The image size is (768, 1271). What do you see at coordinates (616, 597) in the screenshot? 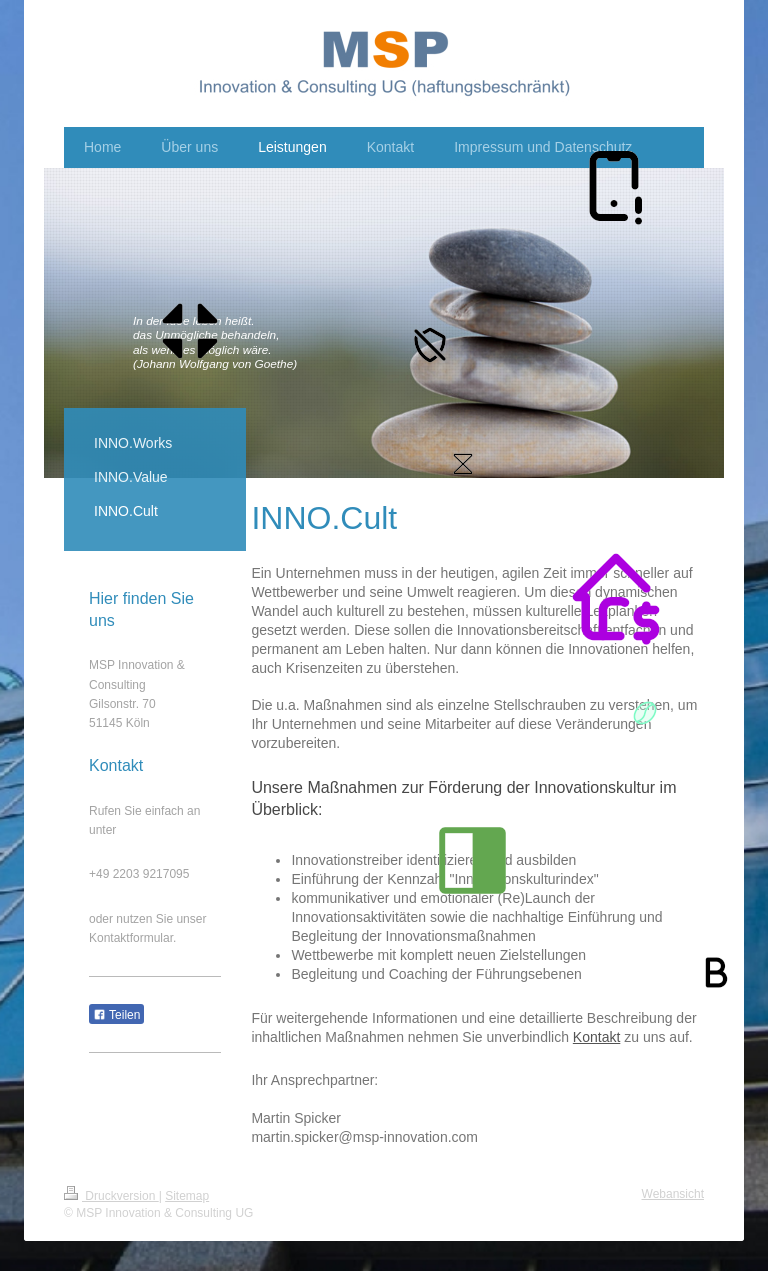
I see `view home financing or mortgage options` at bounding box center [616, 597].